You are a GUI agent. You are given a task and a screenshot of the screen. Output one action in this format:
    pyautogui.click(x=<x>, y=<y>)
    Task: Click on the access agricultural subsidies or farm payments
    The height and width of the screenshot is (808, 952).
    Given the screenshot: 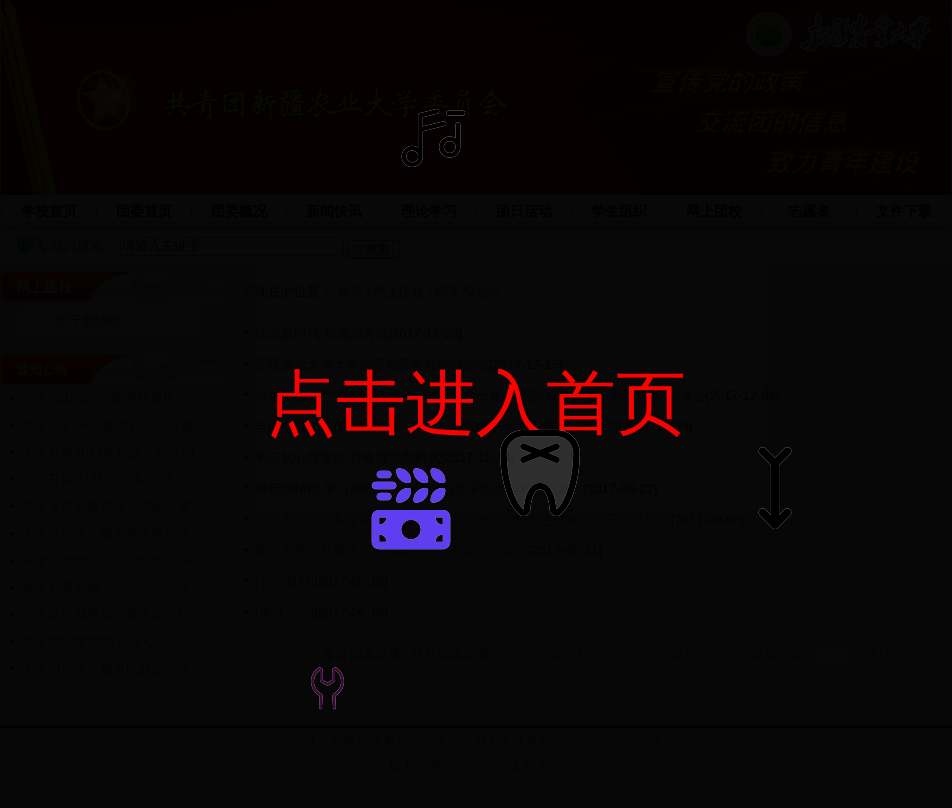 What is the action you would take?
    pyautogui.click(x=411, y=510)
    